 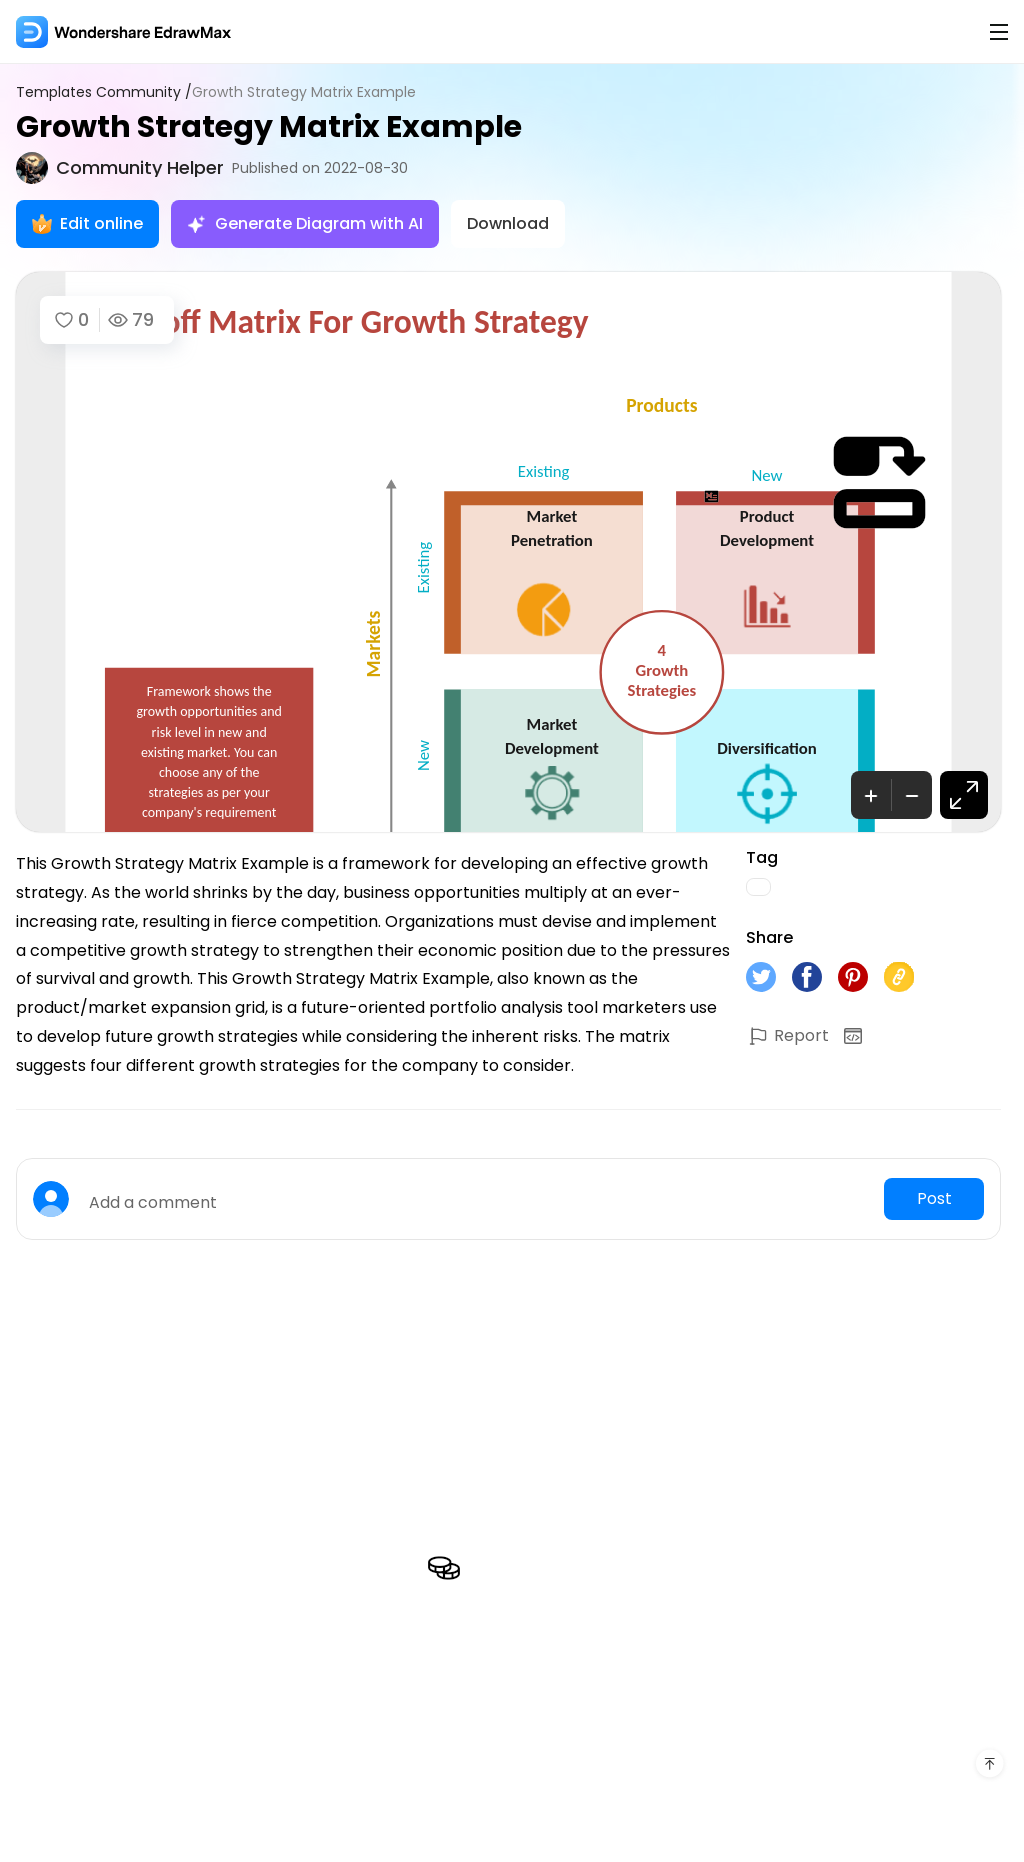 What do you see at coordinates (879, 482) in the screenshot?
I see `view predecessor tasks in a workflow` at bounding box center [879, 482].